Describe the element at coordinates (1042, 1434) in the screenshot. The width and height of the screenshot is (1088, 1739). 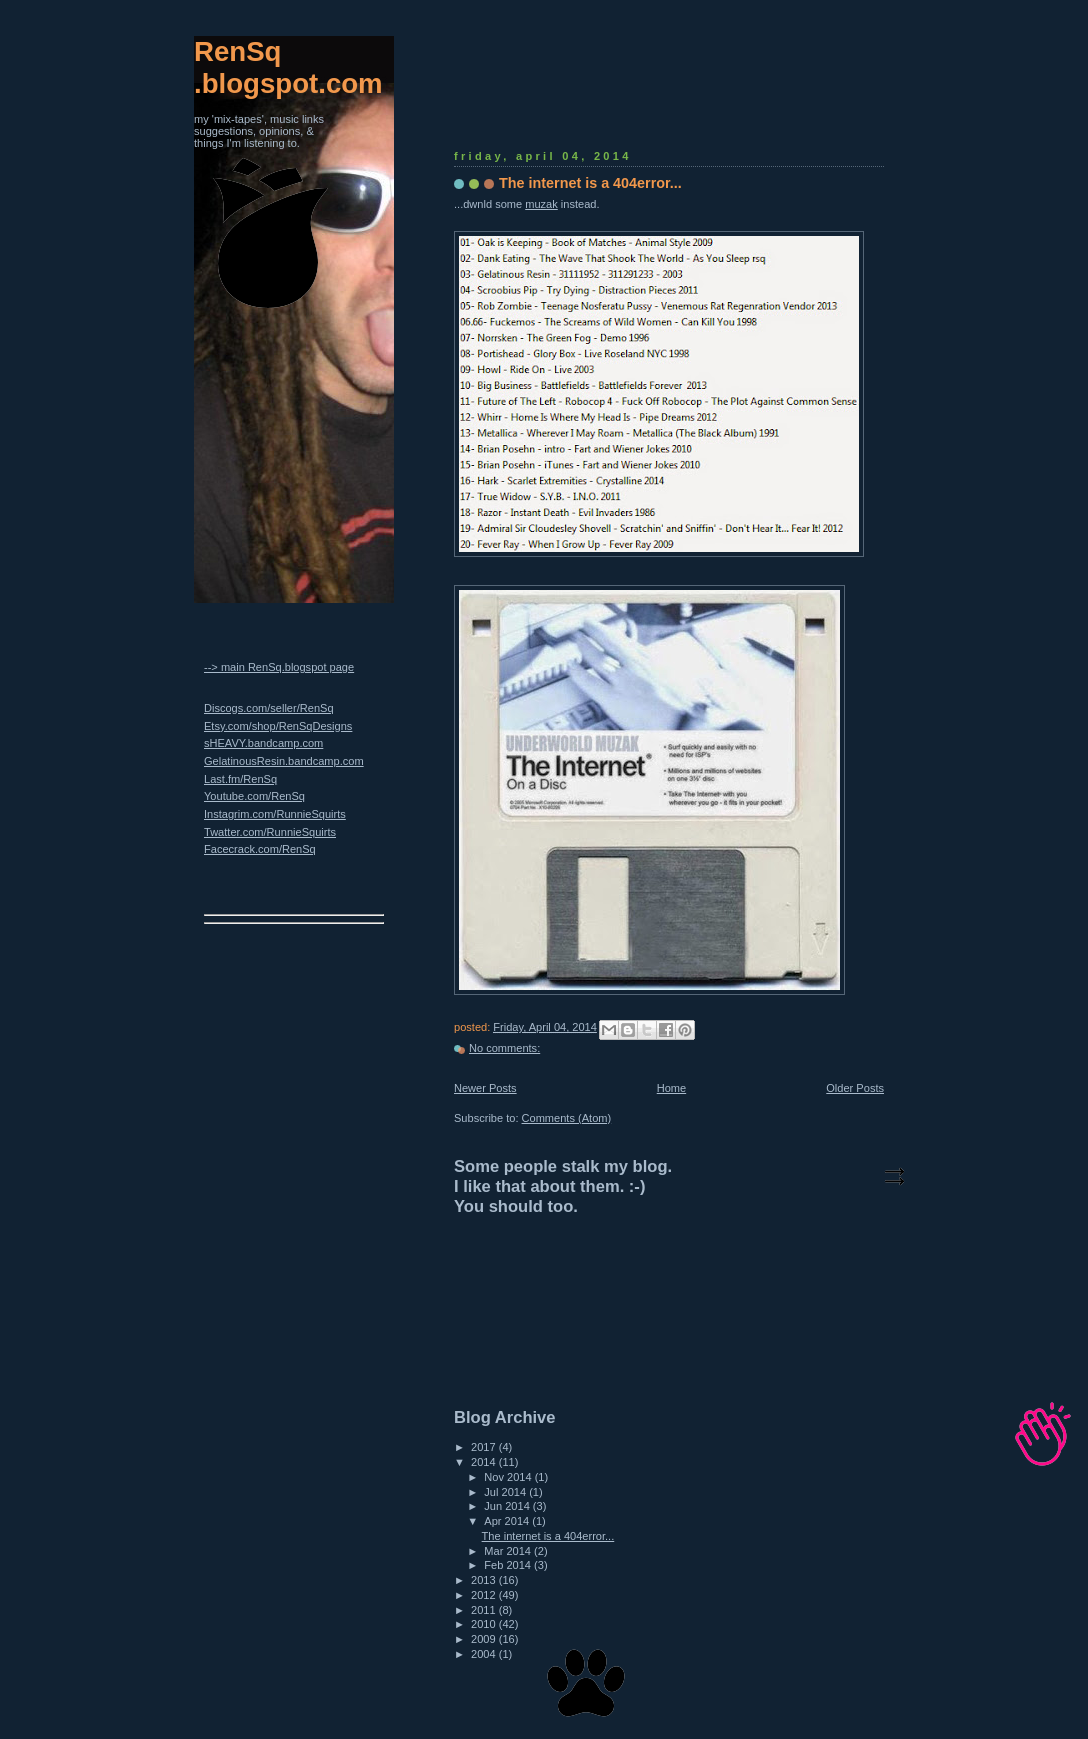
I see `applaud or show appreciation for content` at that location.